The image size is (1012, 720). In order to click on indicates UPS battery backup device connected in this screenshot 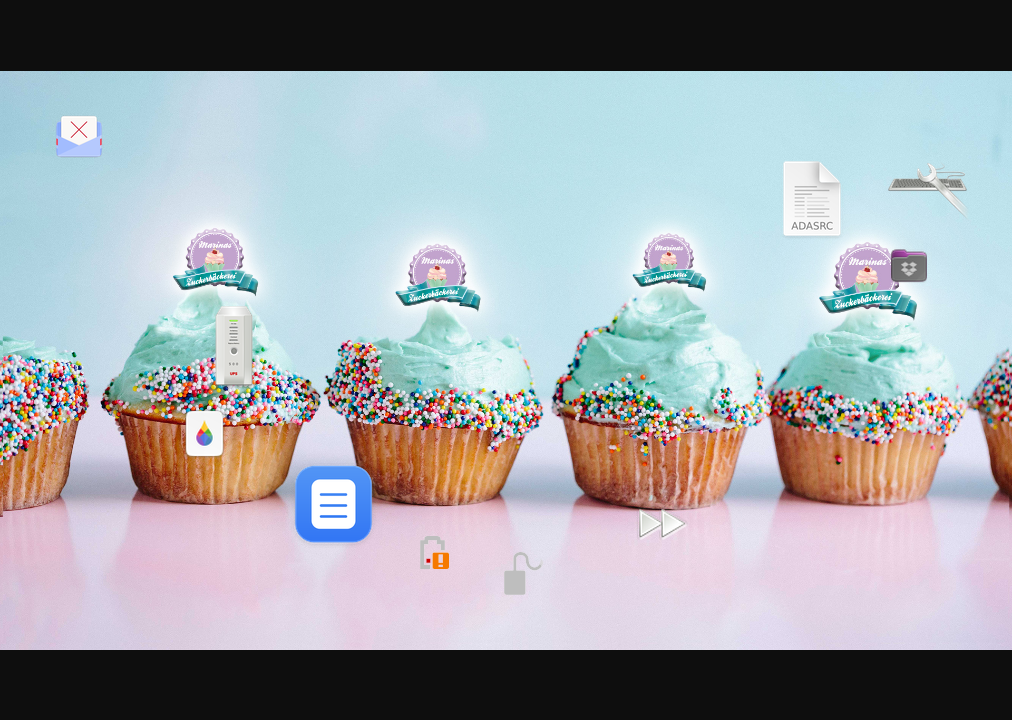, I will do `click(234, 347)`.